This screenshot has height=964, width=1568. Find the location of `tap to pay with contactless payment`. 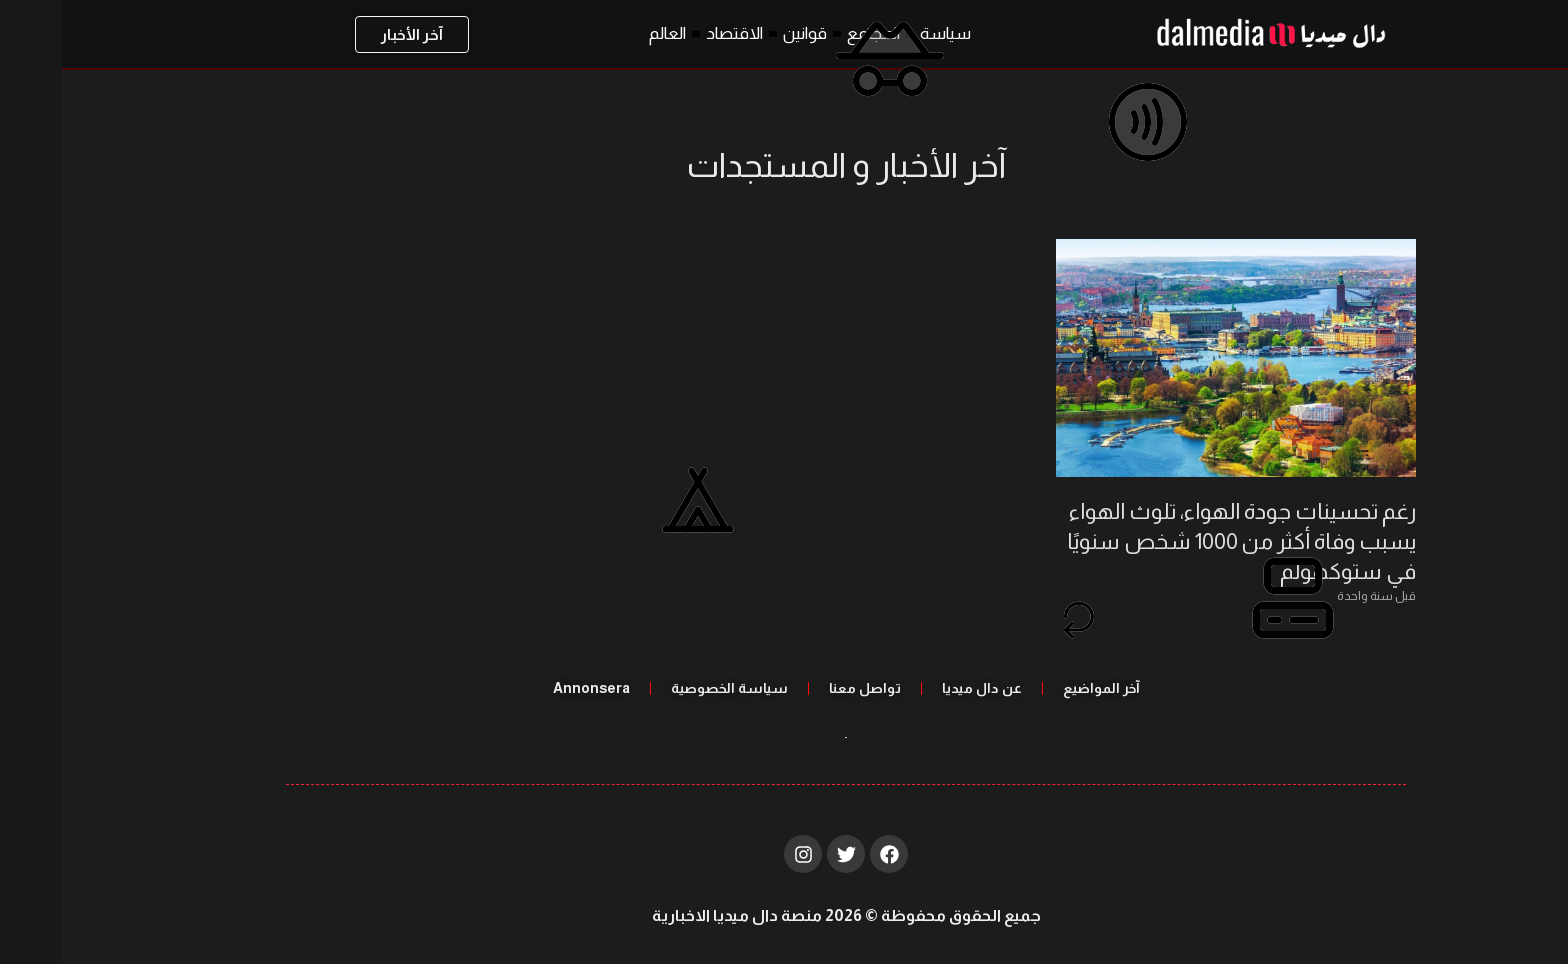

tap to pay with contactless payment is located at coordinates (1148, 122).